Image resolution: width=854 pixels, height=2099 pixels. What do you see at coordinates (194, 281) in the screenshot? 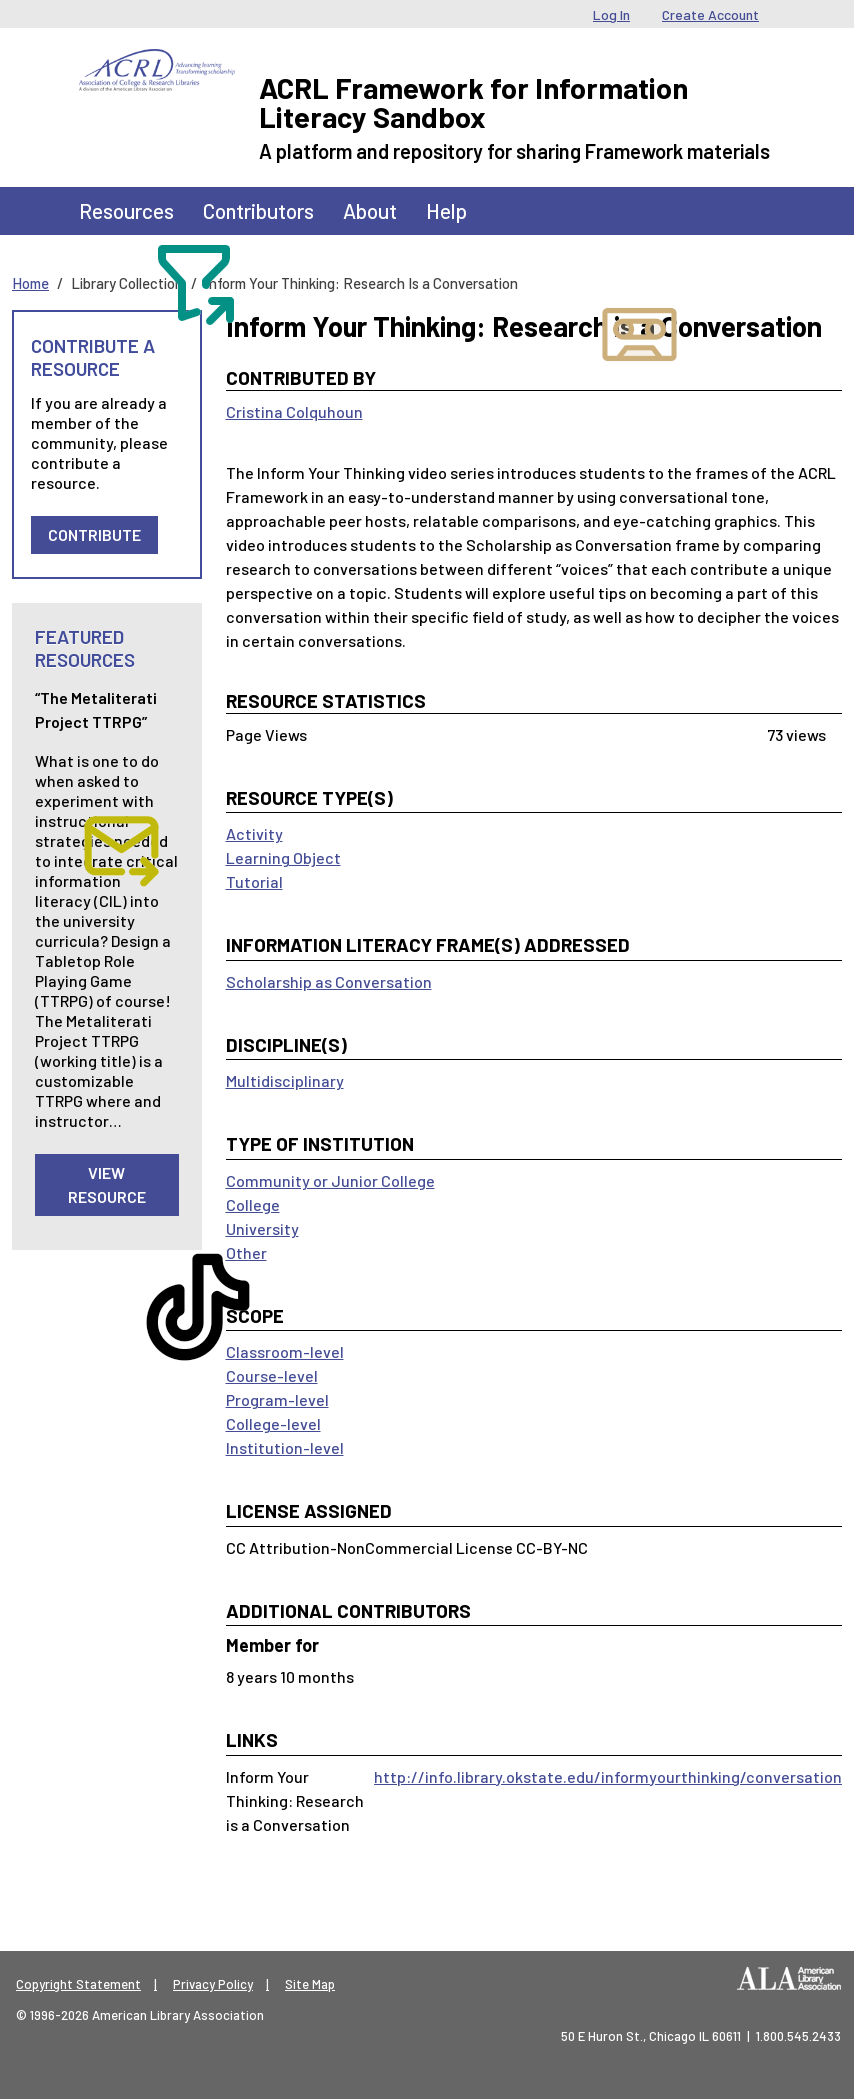
I see `share current filter settings` at bounding box center [194, 281].